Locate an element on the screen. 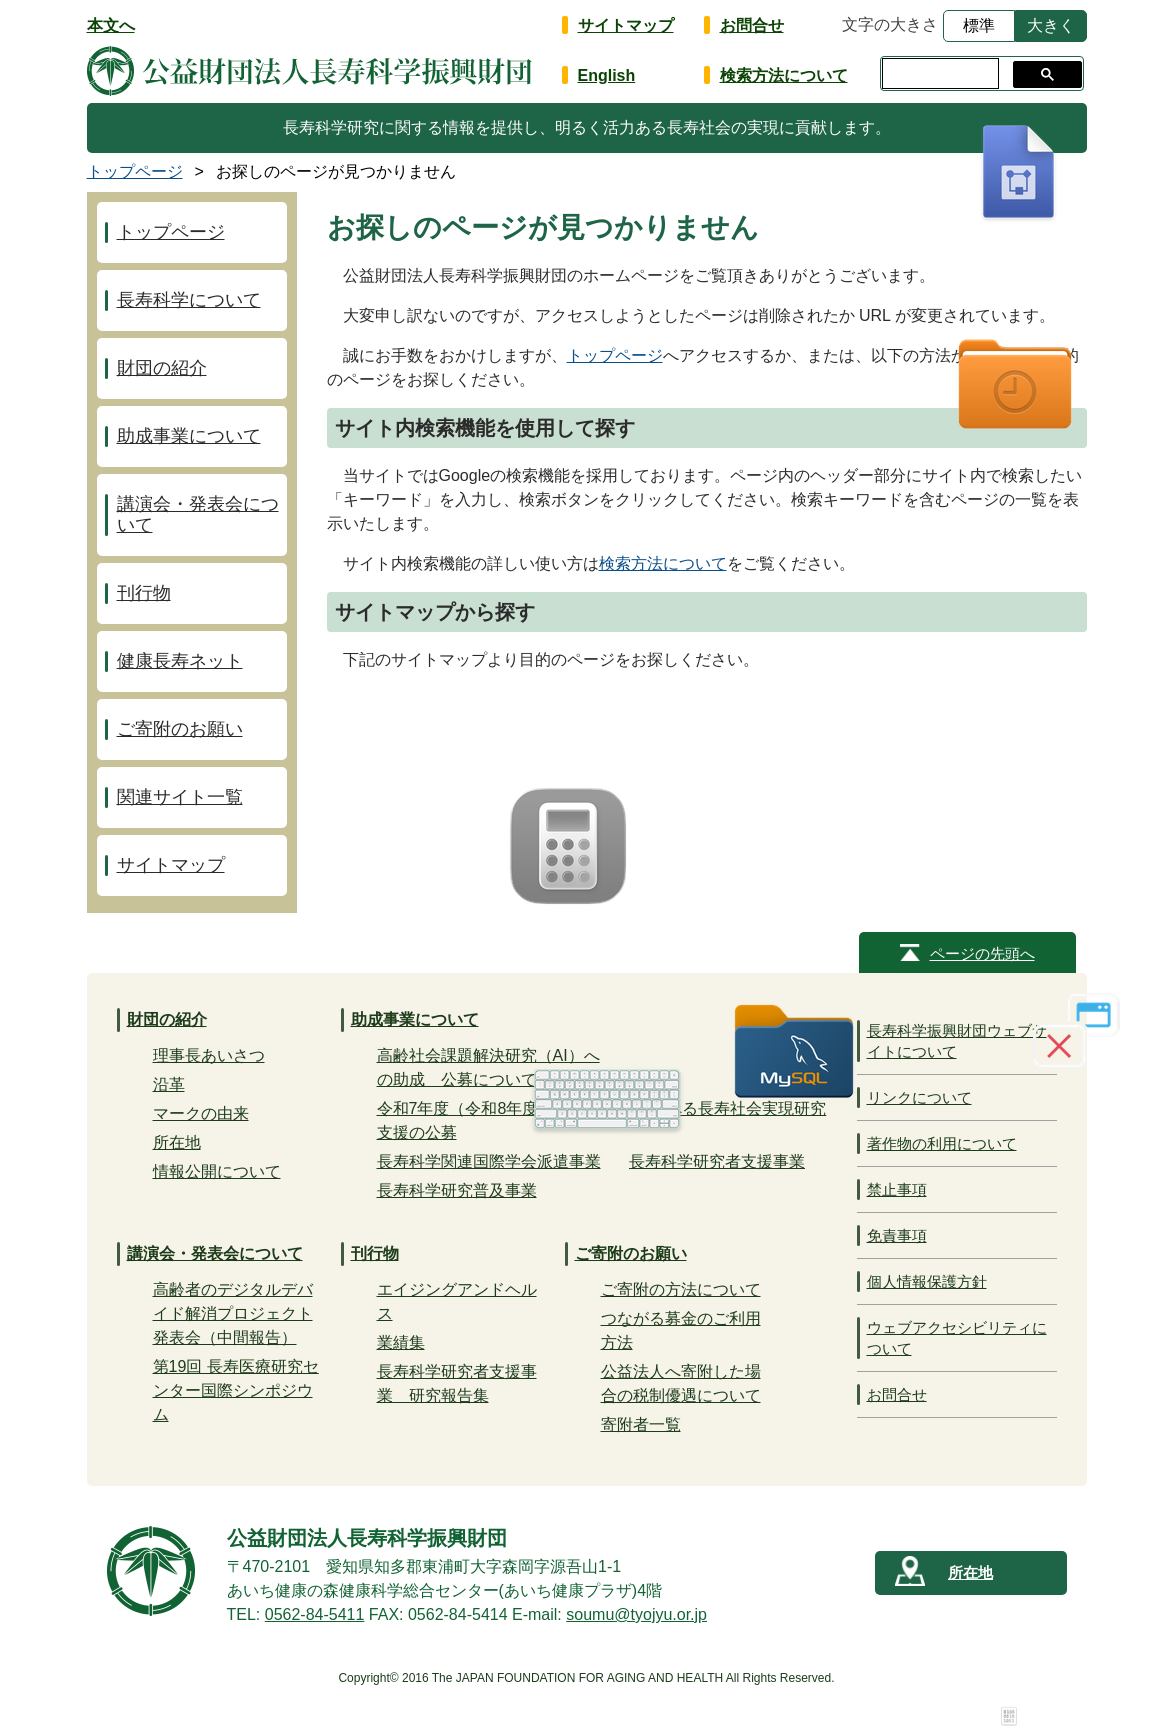 The width and height of the screenshot is (1173, 1727). connect to a wireless bluetooth keyboard is located at coordinates (607, 1099).